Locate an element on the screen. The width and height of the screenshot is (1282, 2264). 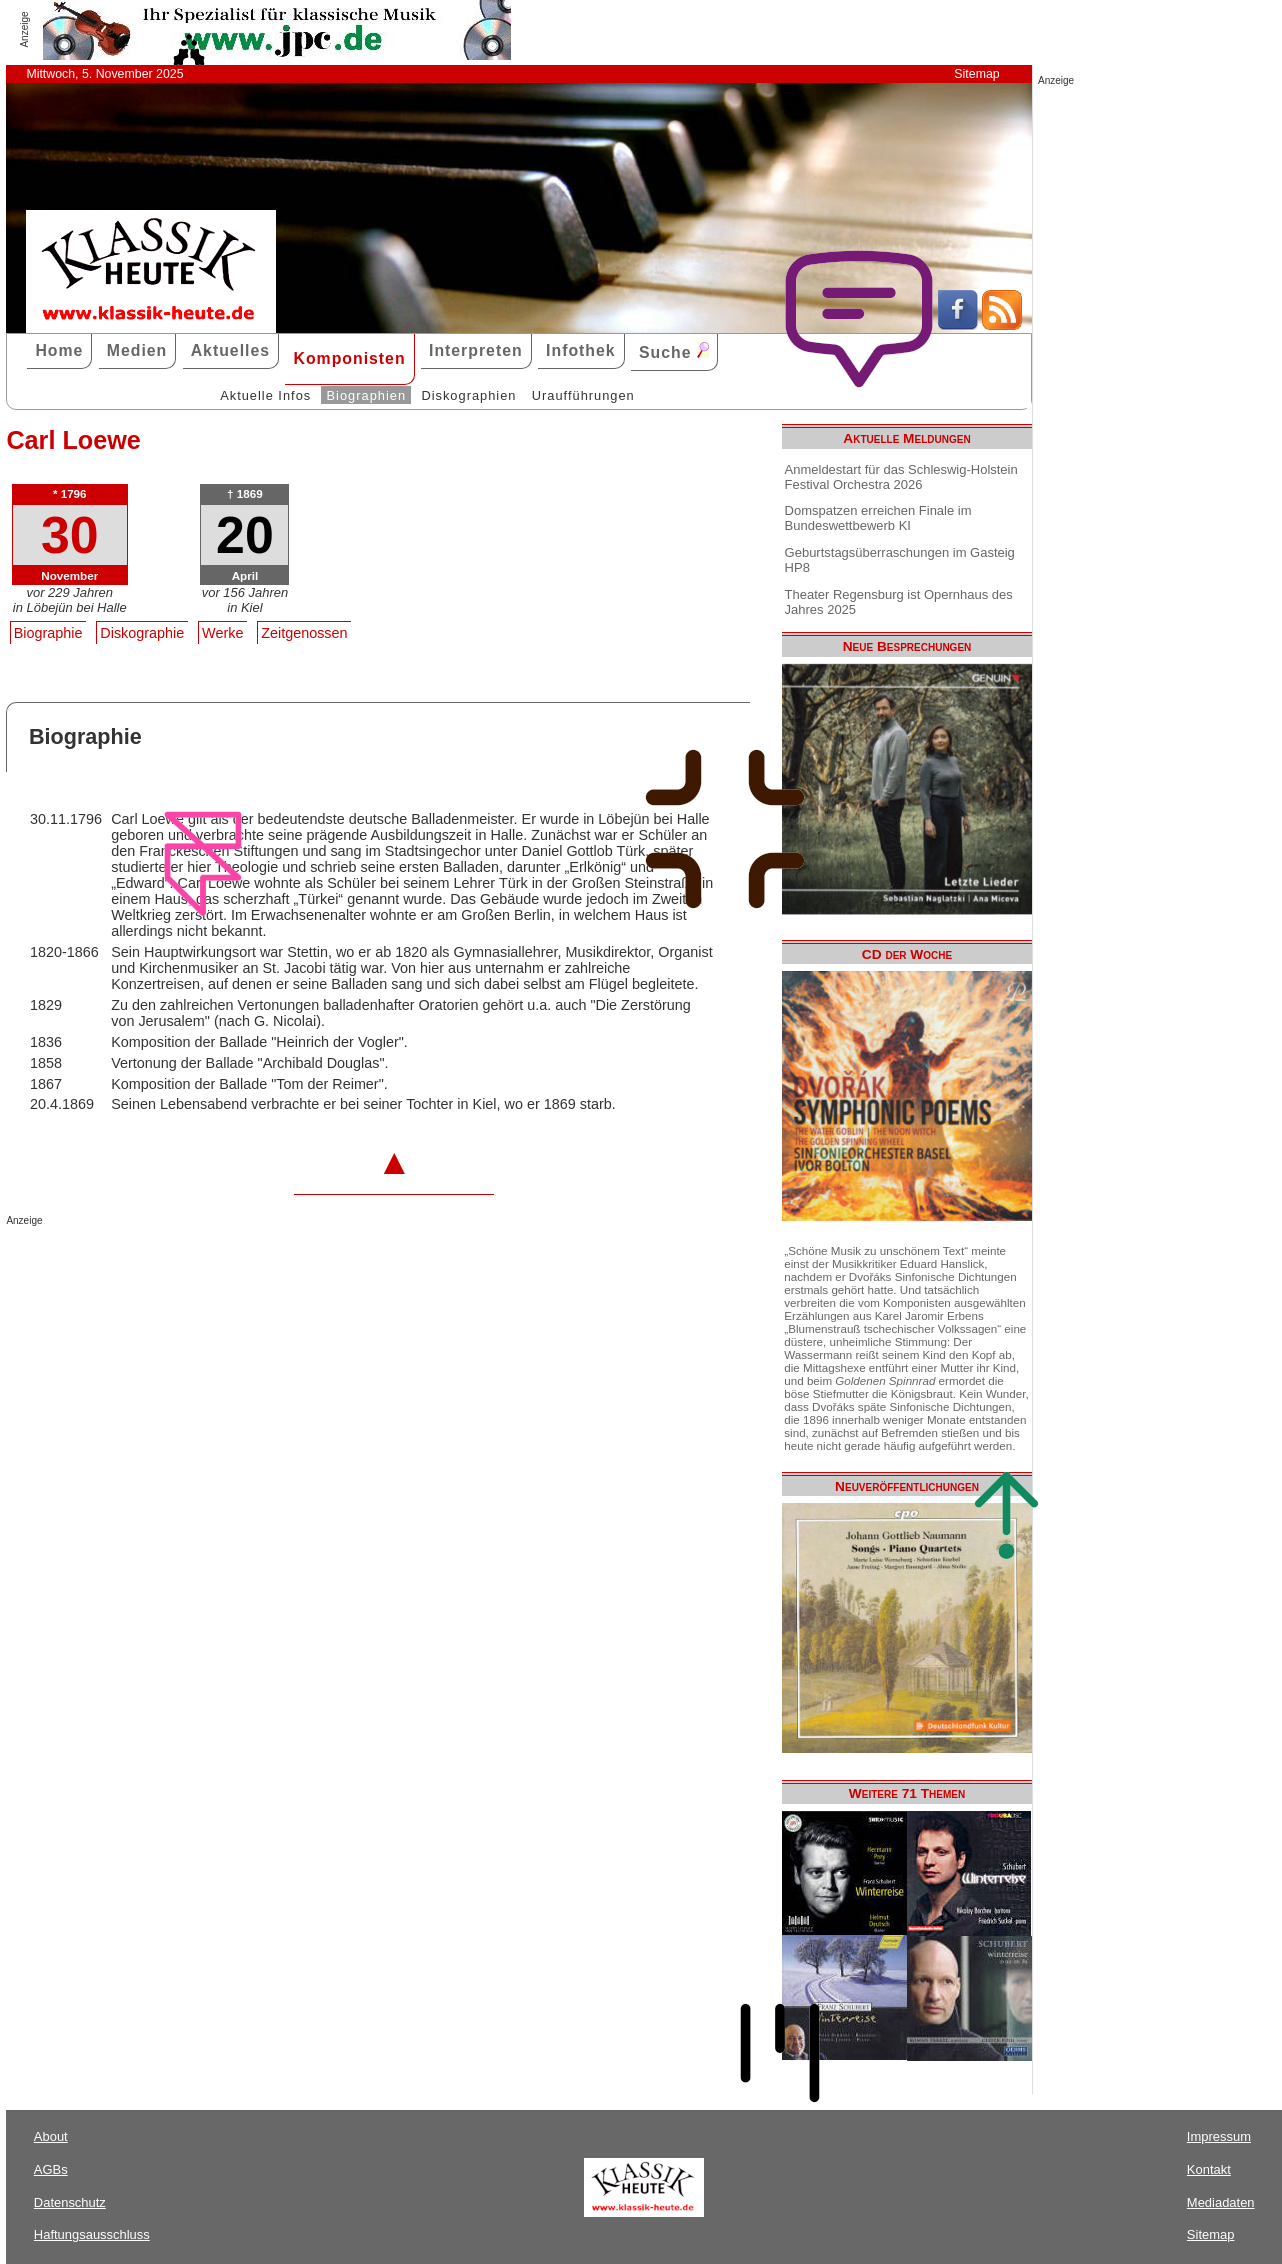
open chat or messaging is located at coordinates (859, 319).